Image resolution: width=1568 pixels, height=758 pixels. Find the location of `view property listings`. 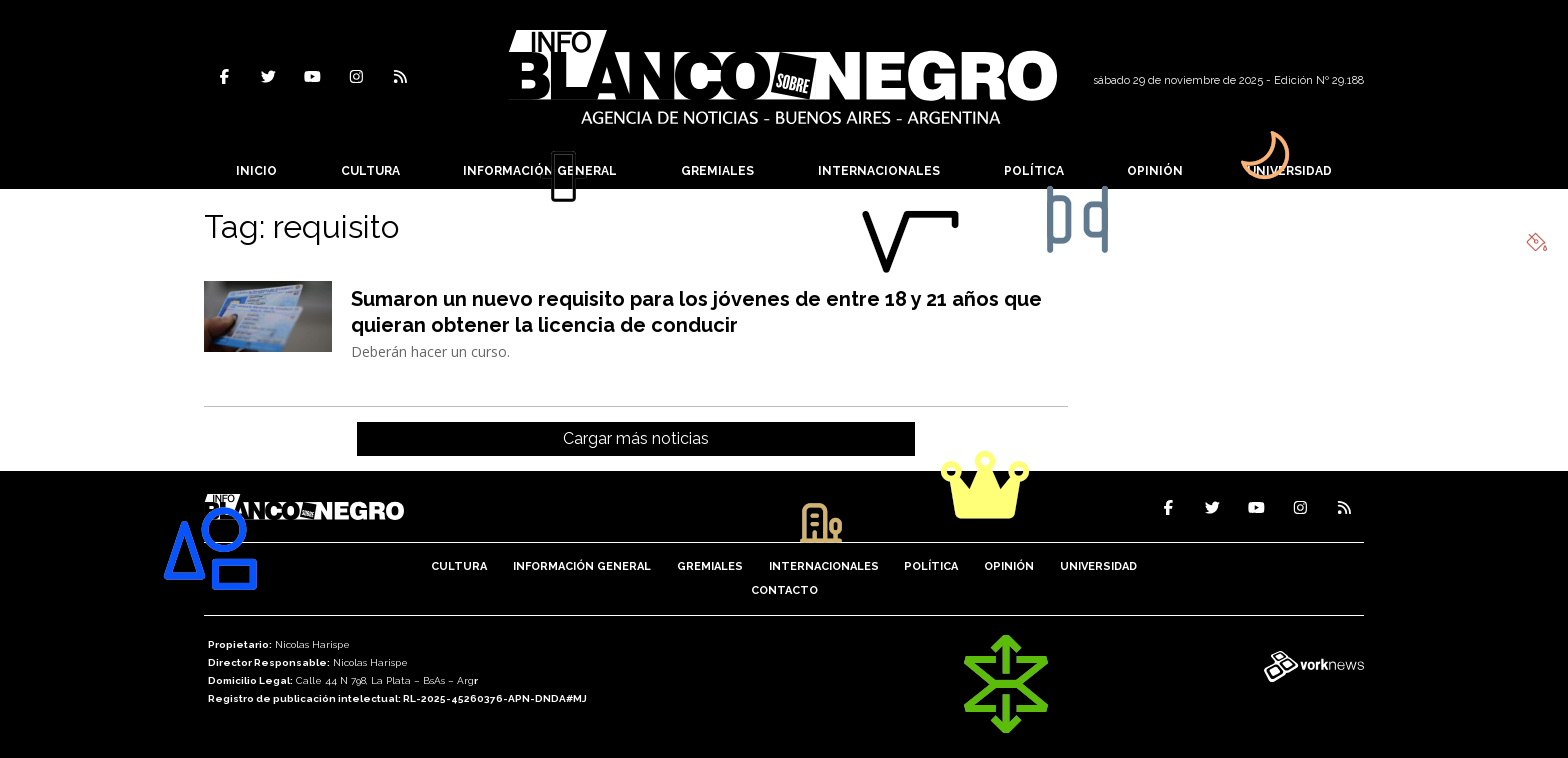

view property listings is located at coordinates (821, 522).